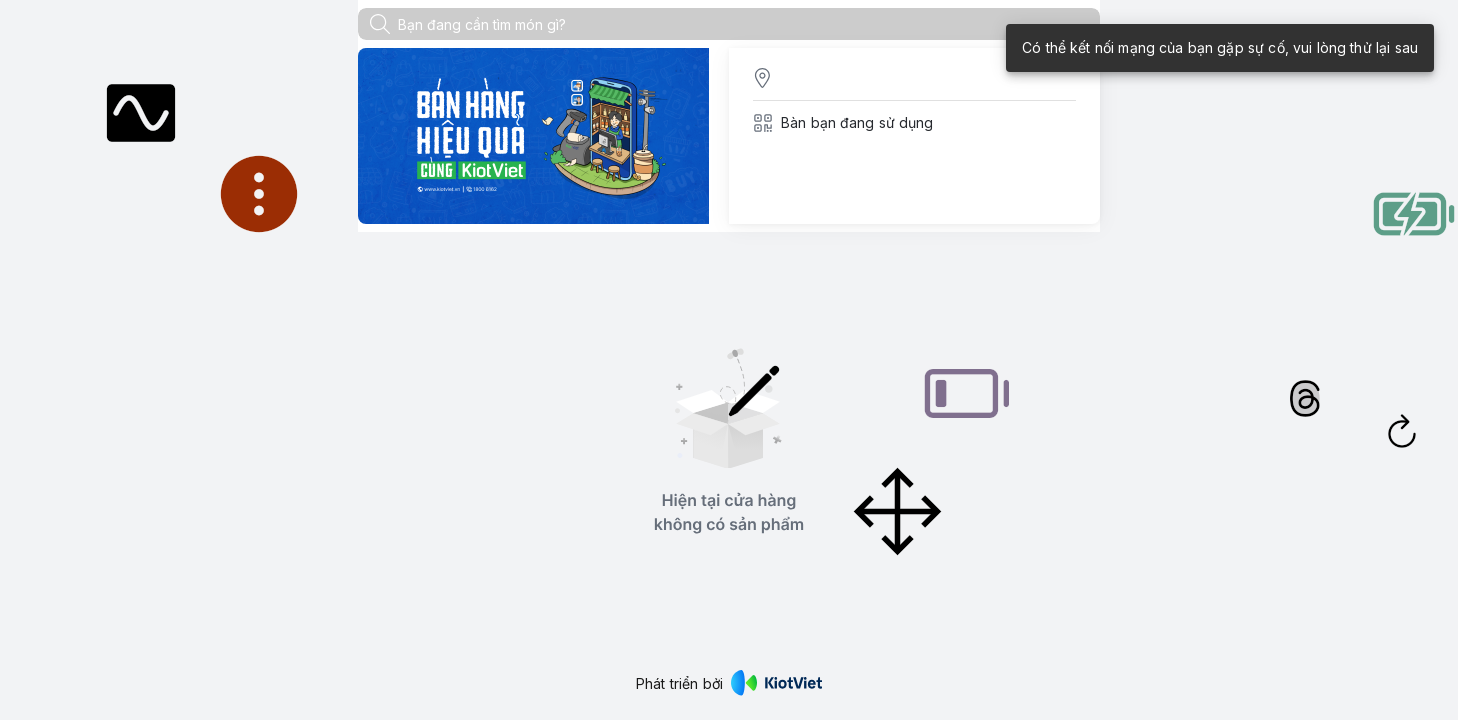  I want to click on indicates device is currently charging, so click(1414, 214).